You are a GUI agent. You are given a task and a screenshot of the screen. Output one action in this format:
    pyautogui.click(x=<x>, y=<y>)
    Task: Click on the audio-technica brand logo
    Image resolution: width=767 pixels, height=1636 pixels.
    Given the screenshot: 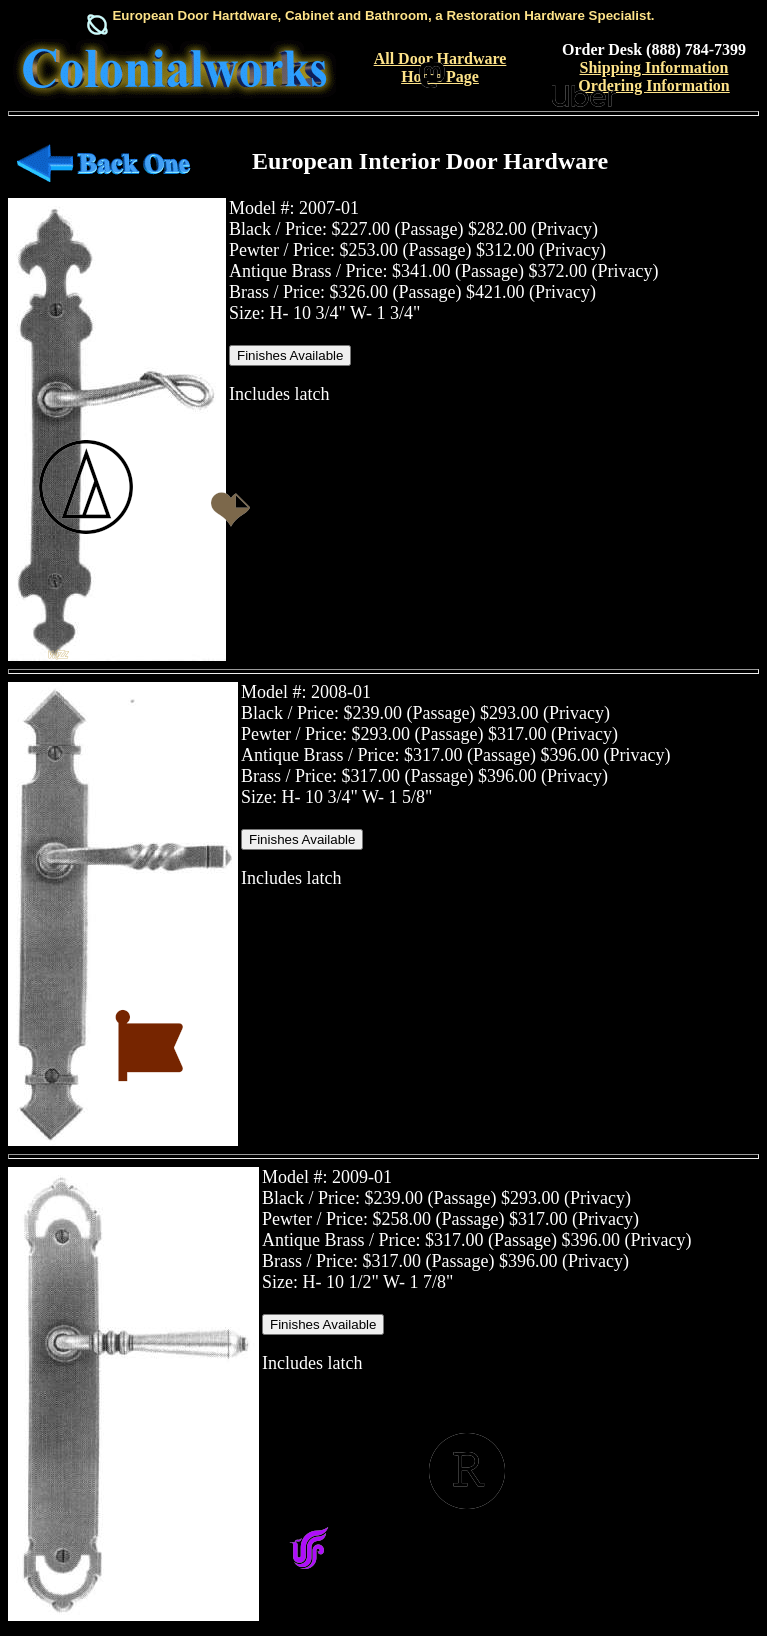 What is the action you would take?
    pyautogui.click(x=86, y=487)
    